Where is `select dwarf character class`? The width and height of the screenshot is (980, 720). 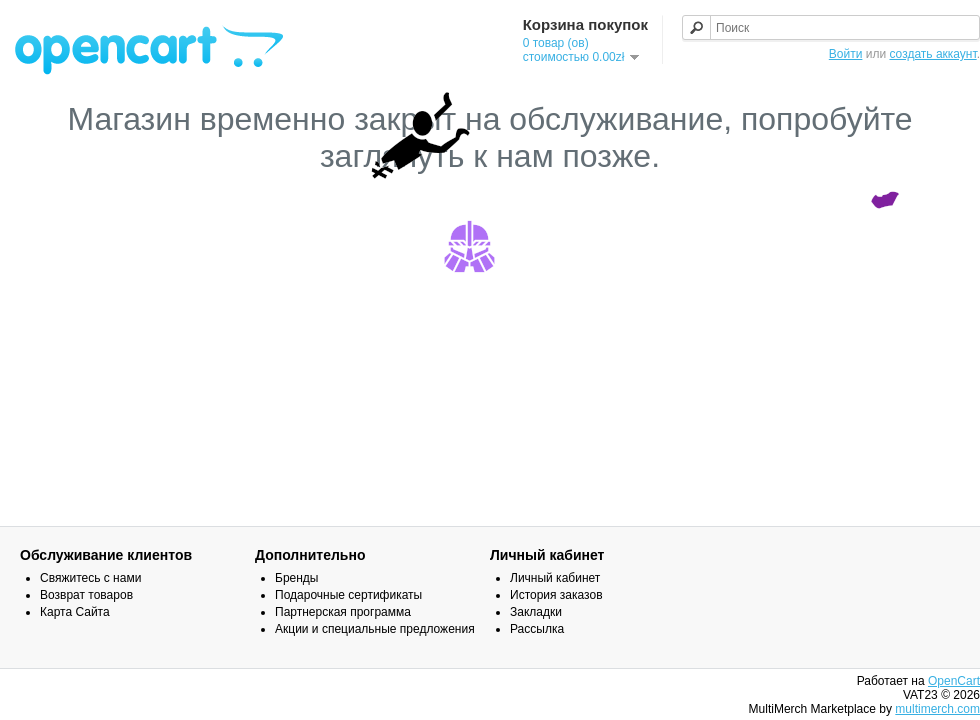 select dwarf character class is located at coordinates (469, 246).